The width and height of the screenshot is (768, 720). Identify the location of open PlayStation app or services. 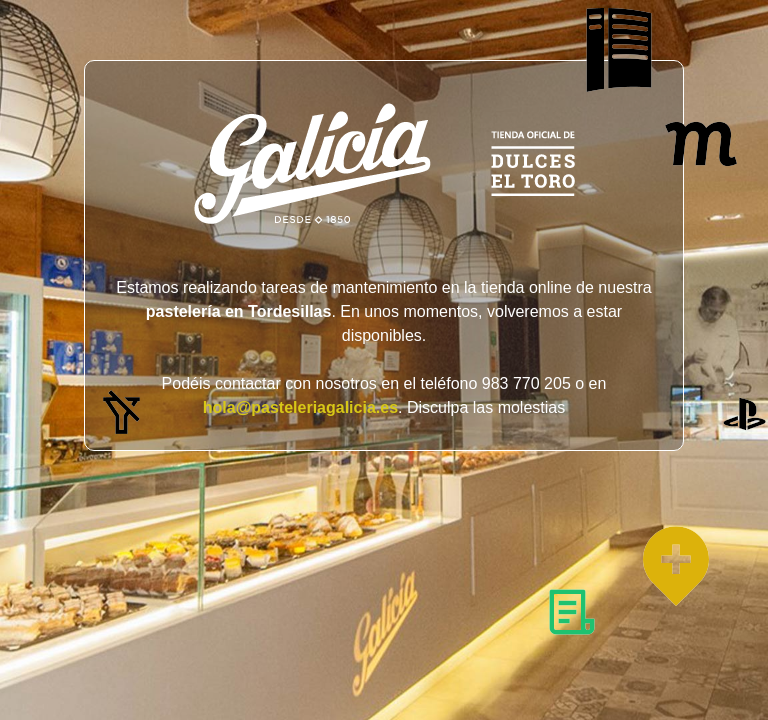
(745, 413).